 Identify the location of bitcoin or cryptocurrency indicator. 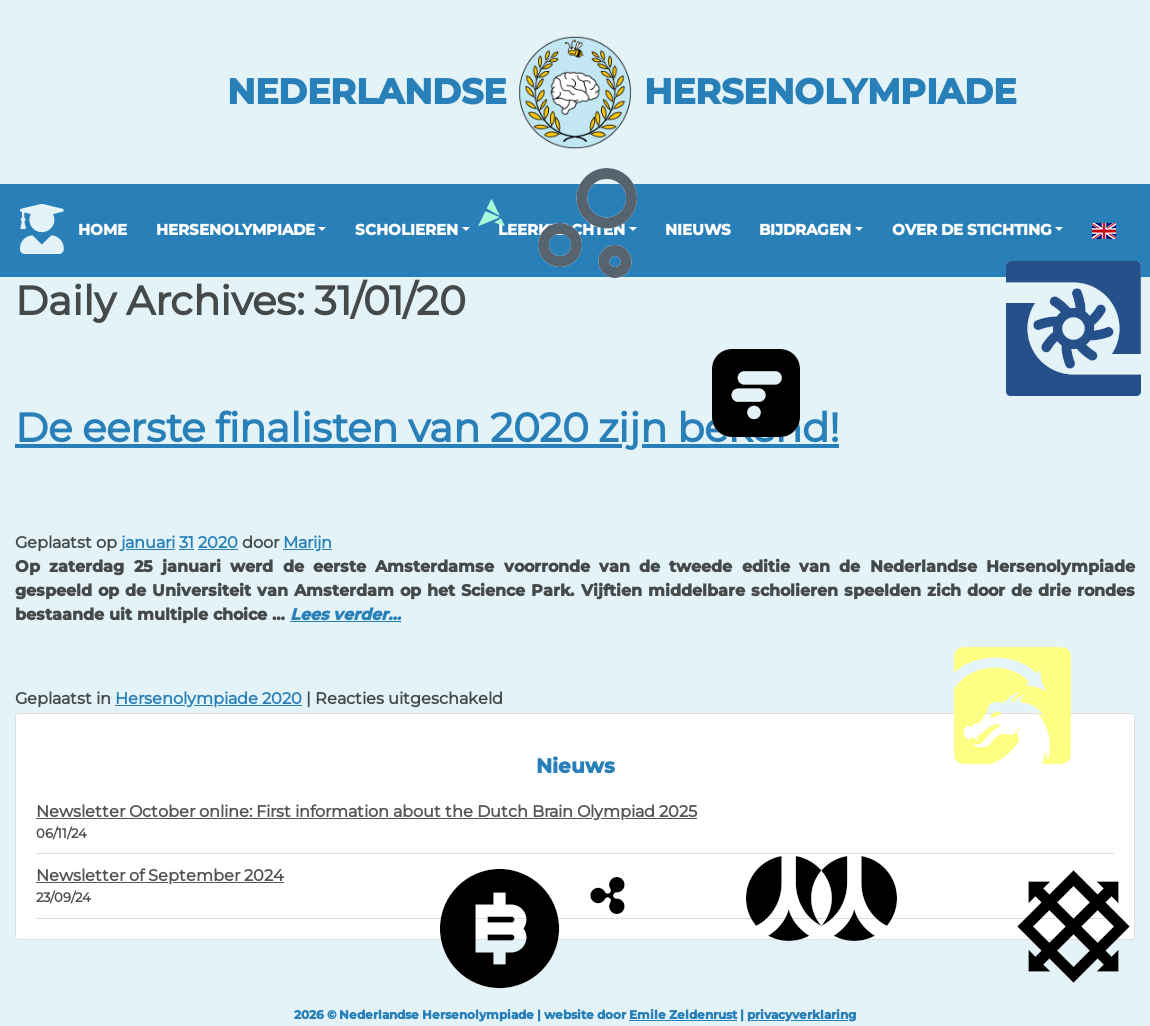
(499, 928).